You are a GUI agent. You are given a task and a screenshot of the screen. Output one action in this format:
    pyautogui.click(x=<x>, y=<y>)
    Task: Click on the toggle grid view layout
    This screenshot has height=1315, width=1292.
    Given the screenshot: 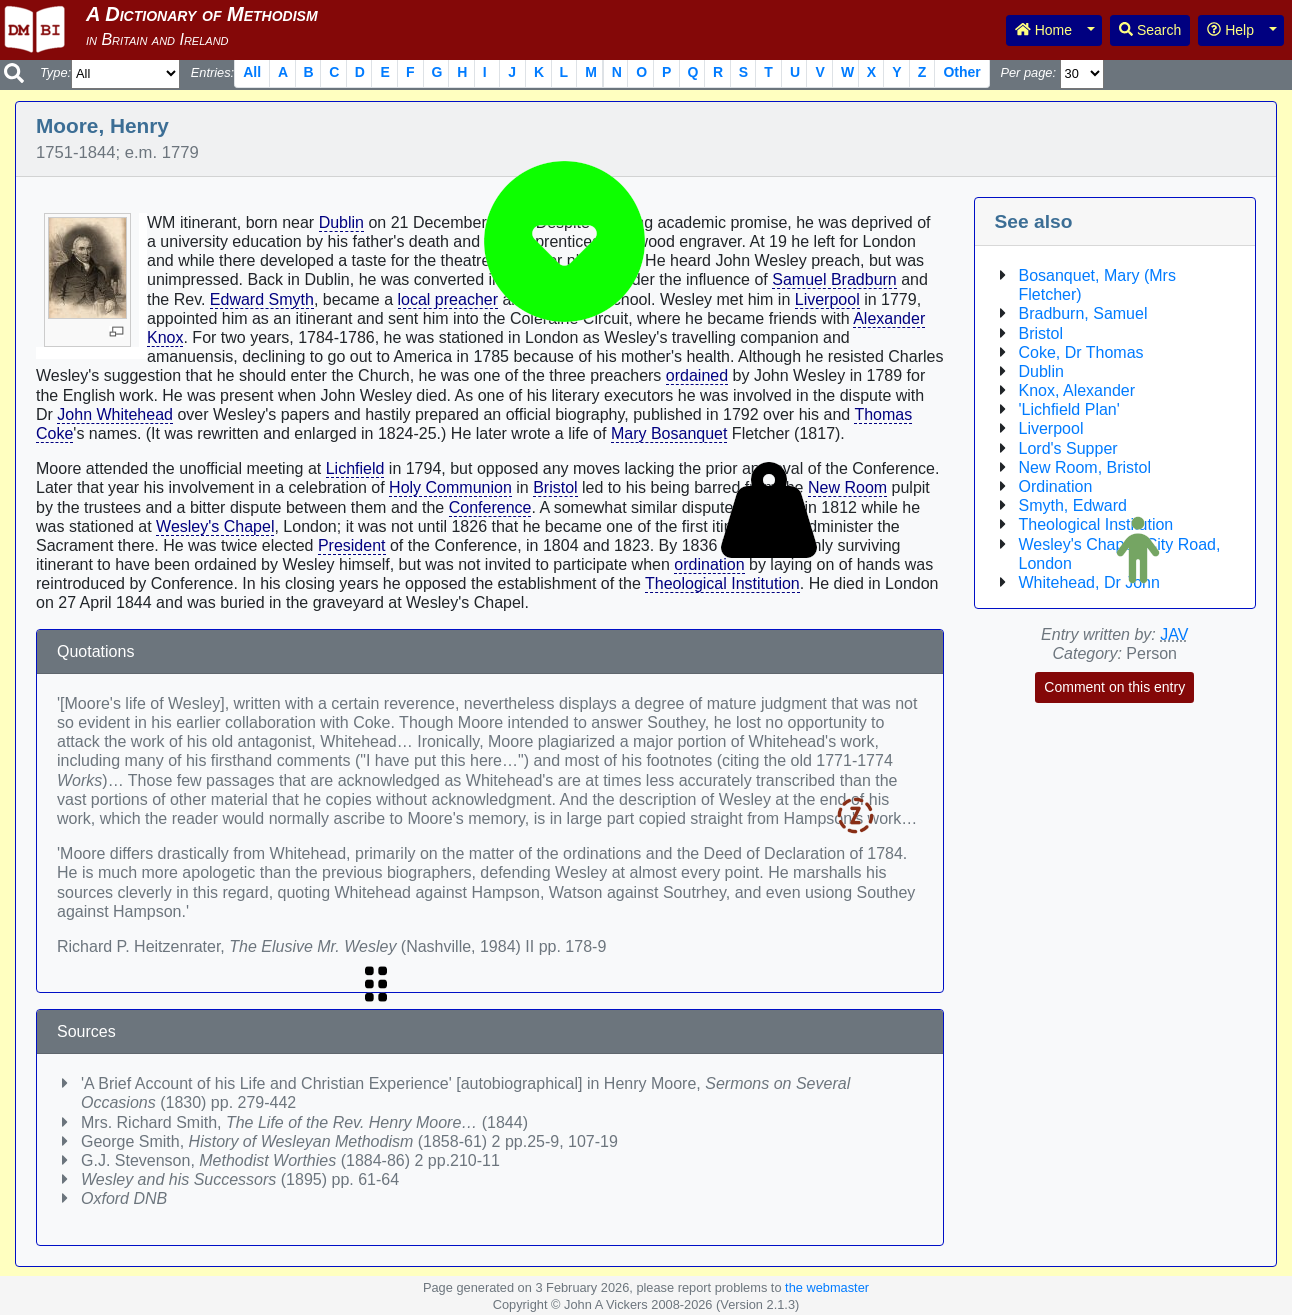 What is the action you would take?
    pyautogui.click(x=376, y=984)
    